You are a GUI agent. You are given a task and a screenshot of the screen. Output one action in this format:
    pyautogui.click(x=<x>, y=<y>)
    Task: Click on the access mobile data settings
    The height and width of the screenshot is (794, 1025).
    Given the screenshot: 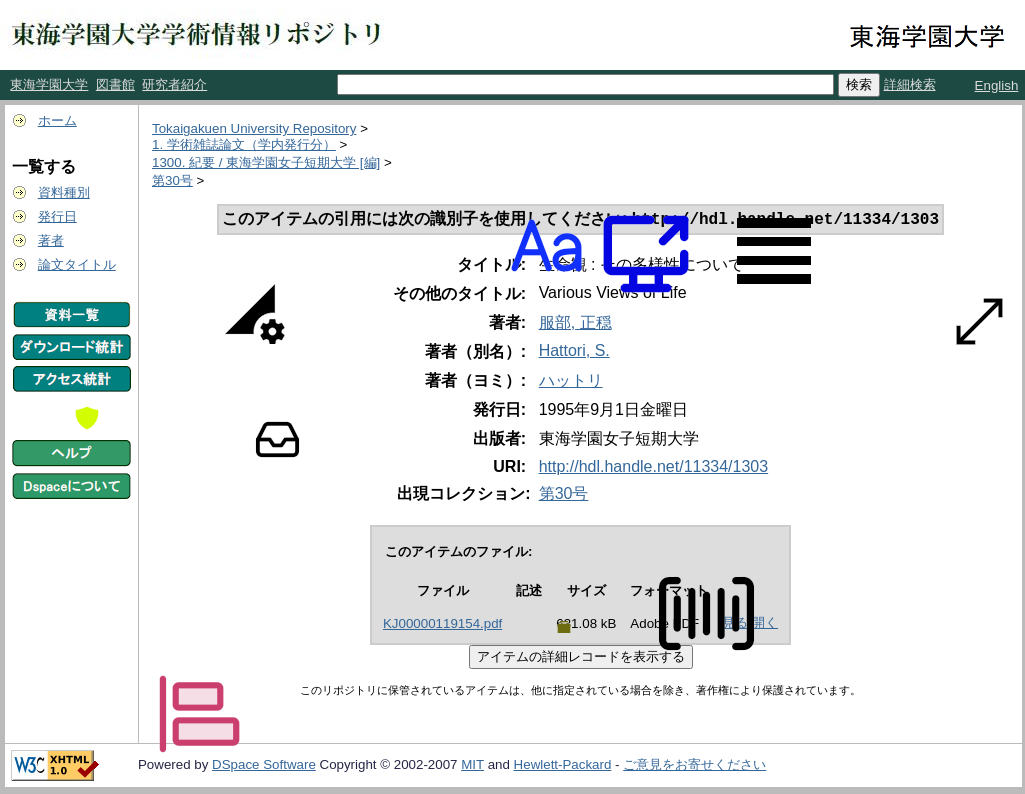 What is the action you would take?
    pyautogui.click(x=255, y=314)
    